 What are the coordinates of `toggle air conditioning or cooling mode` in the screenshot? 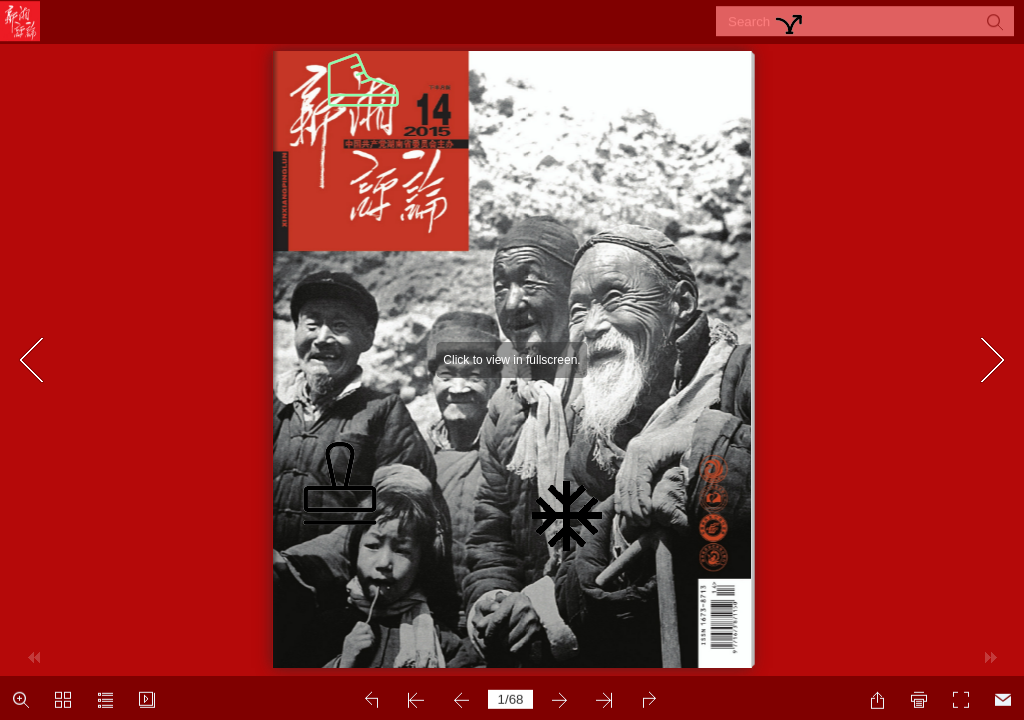 It's located at (567, 516).